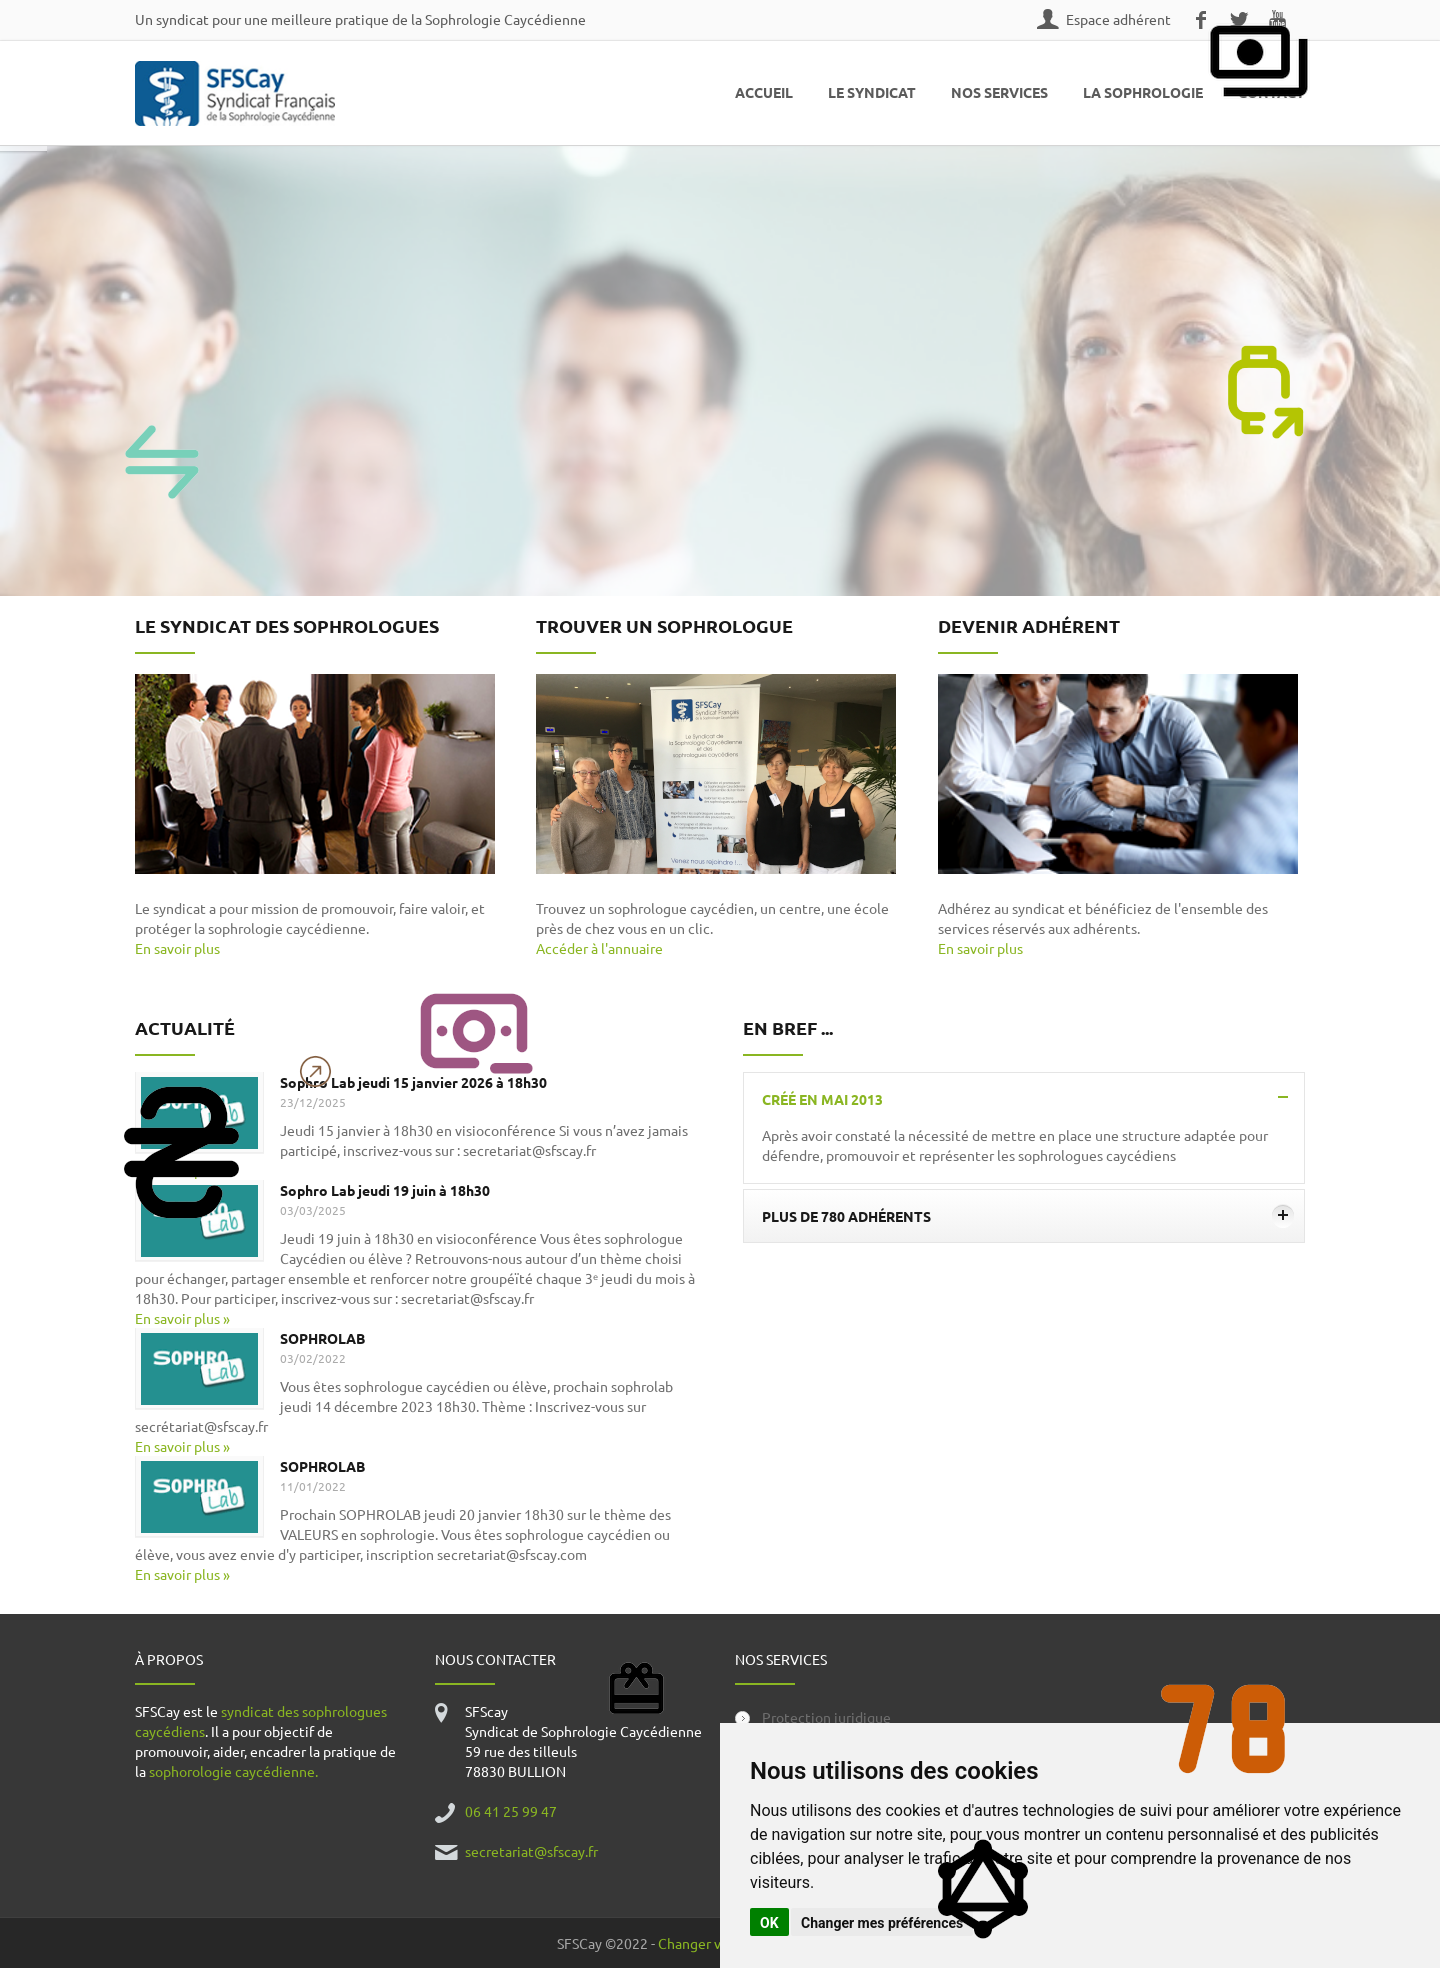 This screenshot has height=1968, width=1440. Describe the element at coordinates (1223, 1729) in the screenshot. I see `indicates item number 78 in a list or sequence` at that location.